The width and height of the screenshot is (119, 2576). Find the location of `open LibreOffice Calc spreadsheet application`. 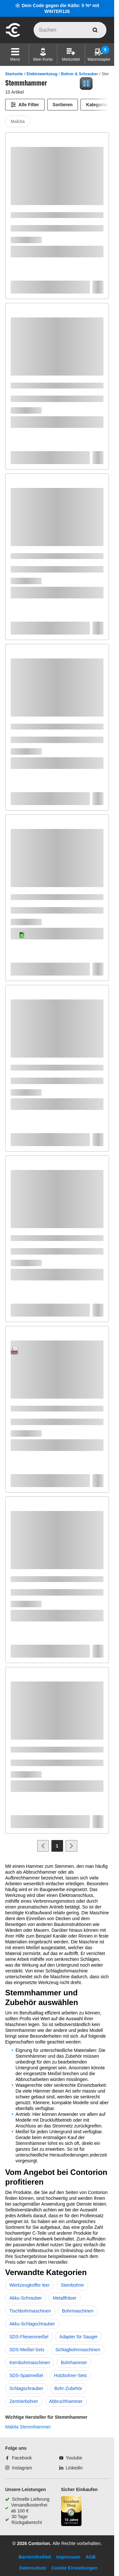

open LibreOffice Calc spreadsheet application is located at coordinates (22, 935).